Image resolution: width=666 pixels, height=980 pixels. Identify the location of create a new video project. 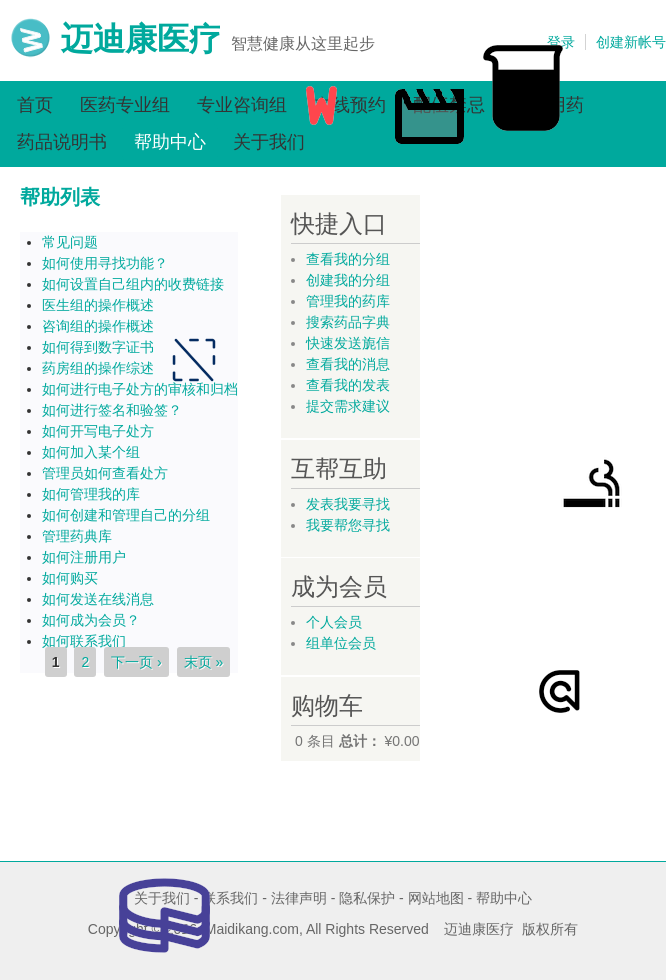
(429, 116).